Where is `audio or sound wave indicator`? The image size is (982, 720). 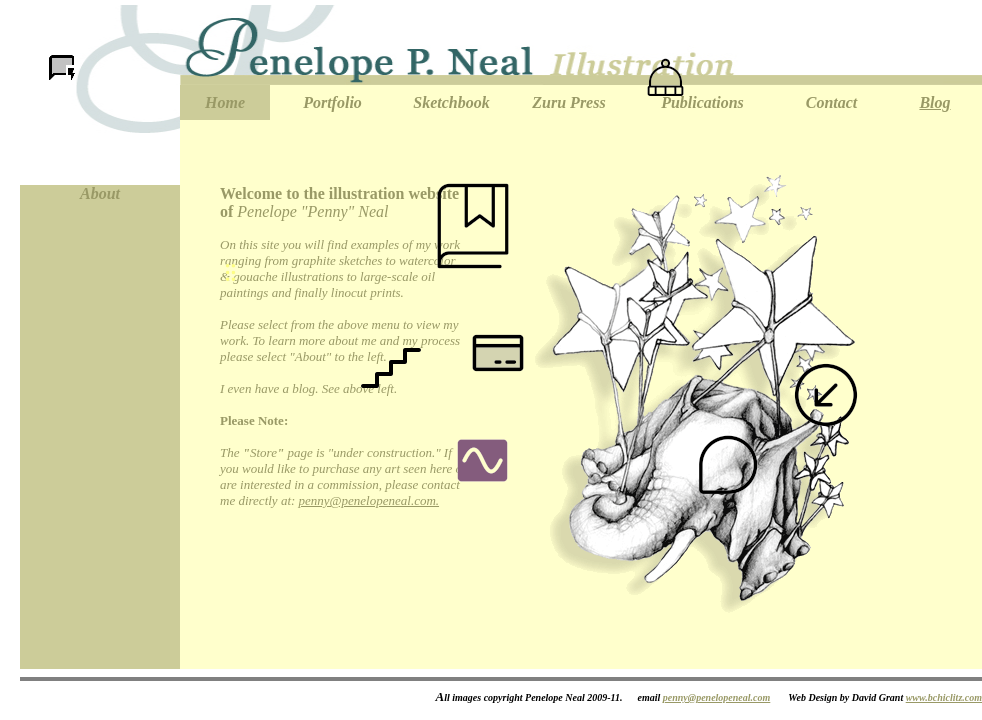 audio or sound wave indicator is located at coordinates (482, 460).